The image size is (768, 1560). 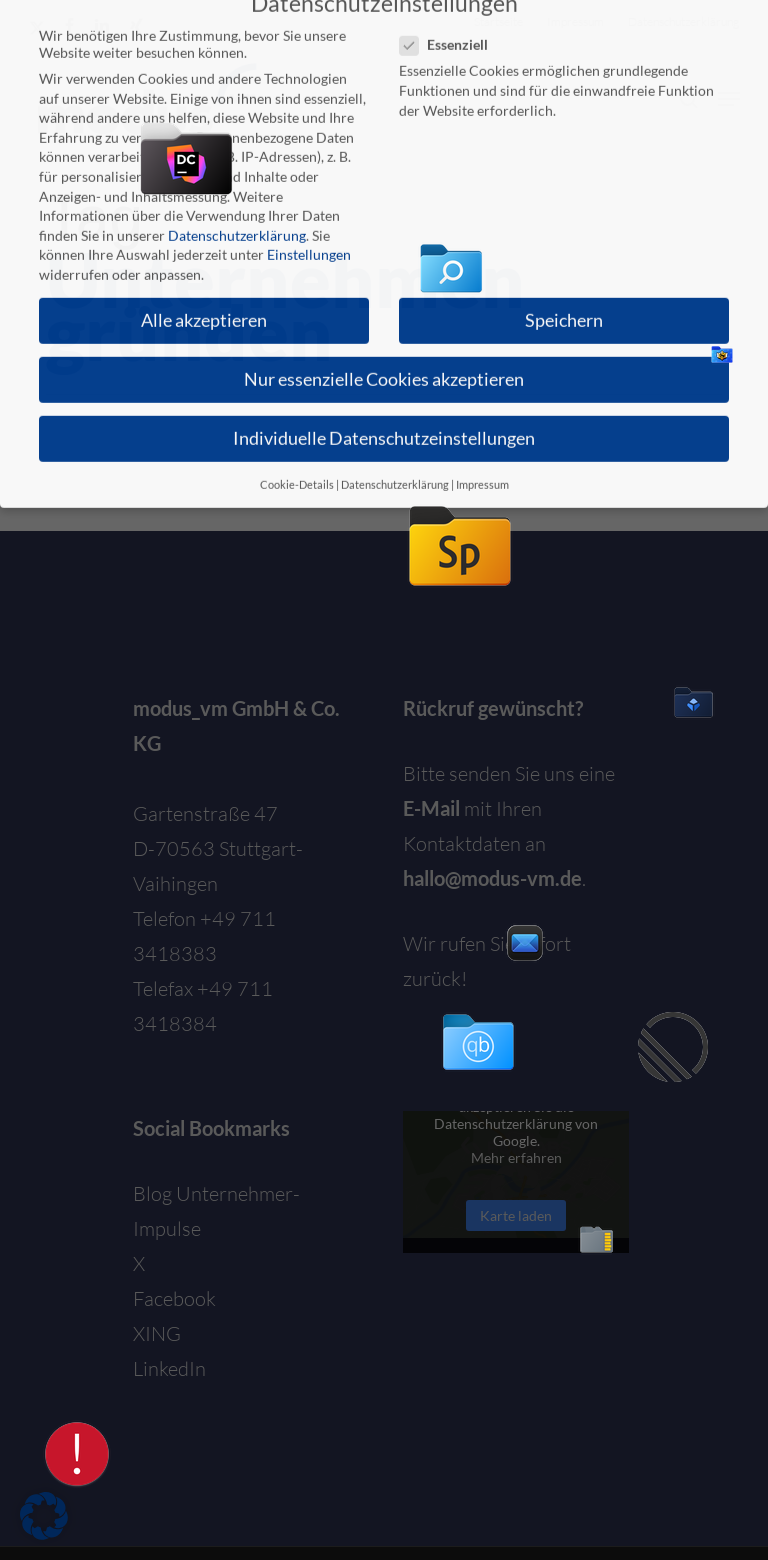 I want to click on indicates a critical warning or error state, so click(x=77, y=1454).